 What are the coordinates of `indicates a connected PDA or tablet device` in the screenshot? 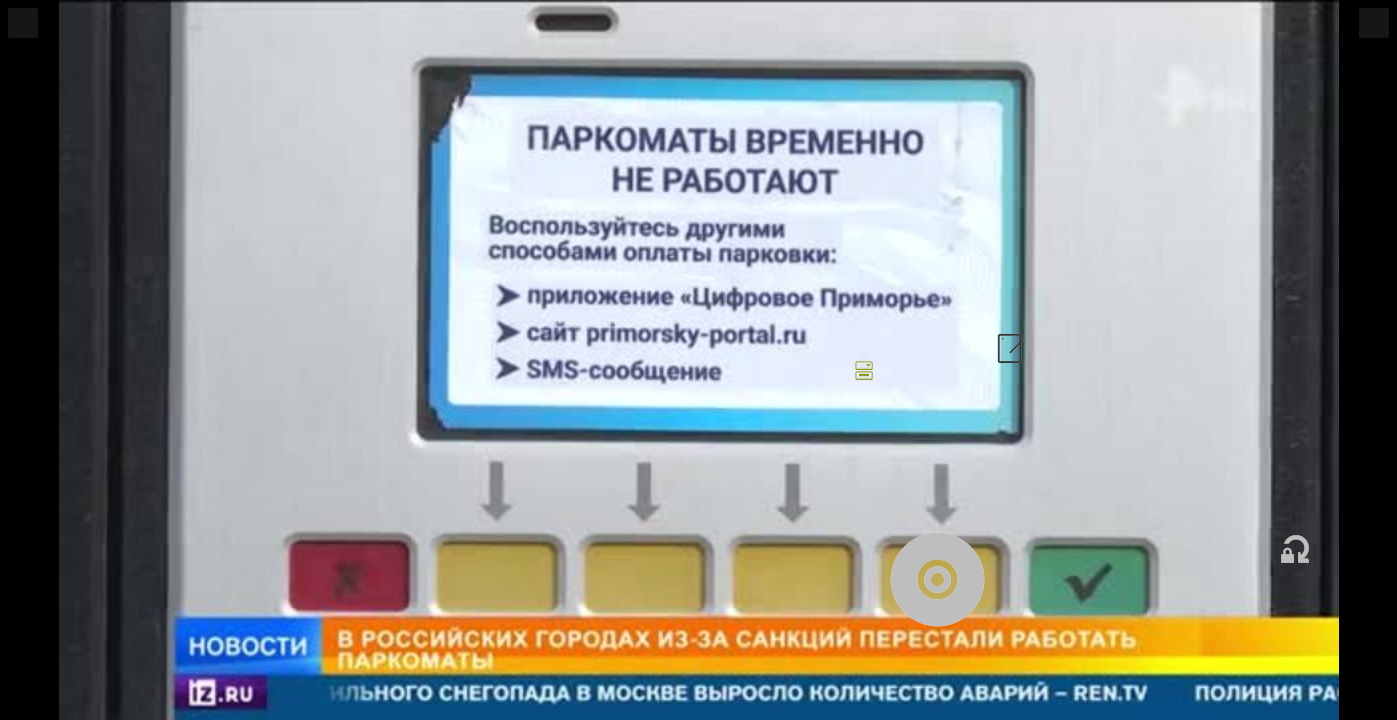 It's located at (1009, 347).